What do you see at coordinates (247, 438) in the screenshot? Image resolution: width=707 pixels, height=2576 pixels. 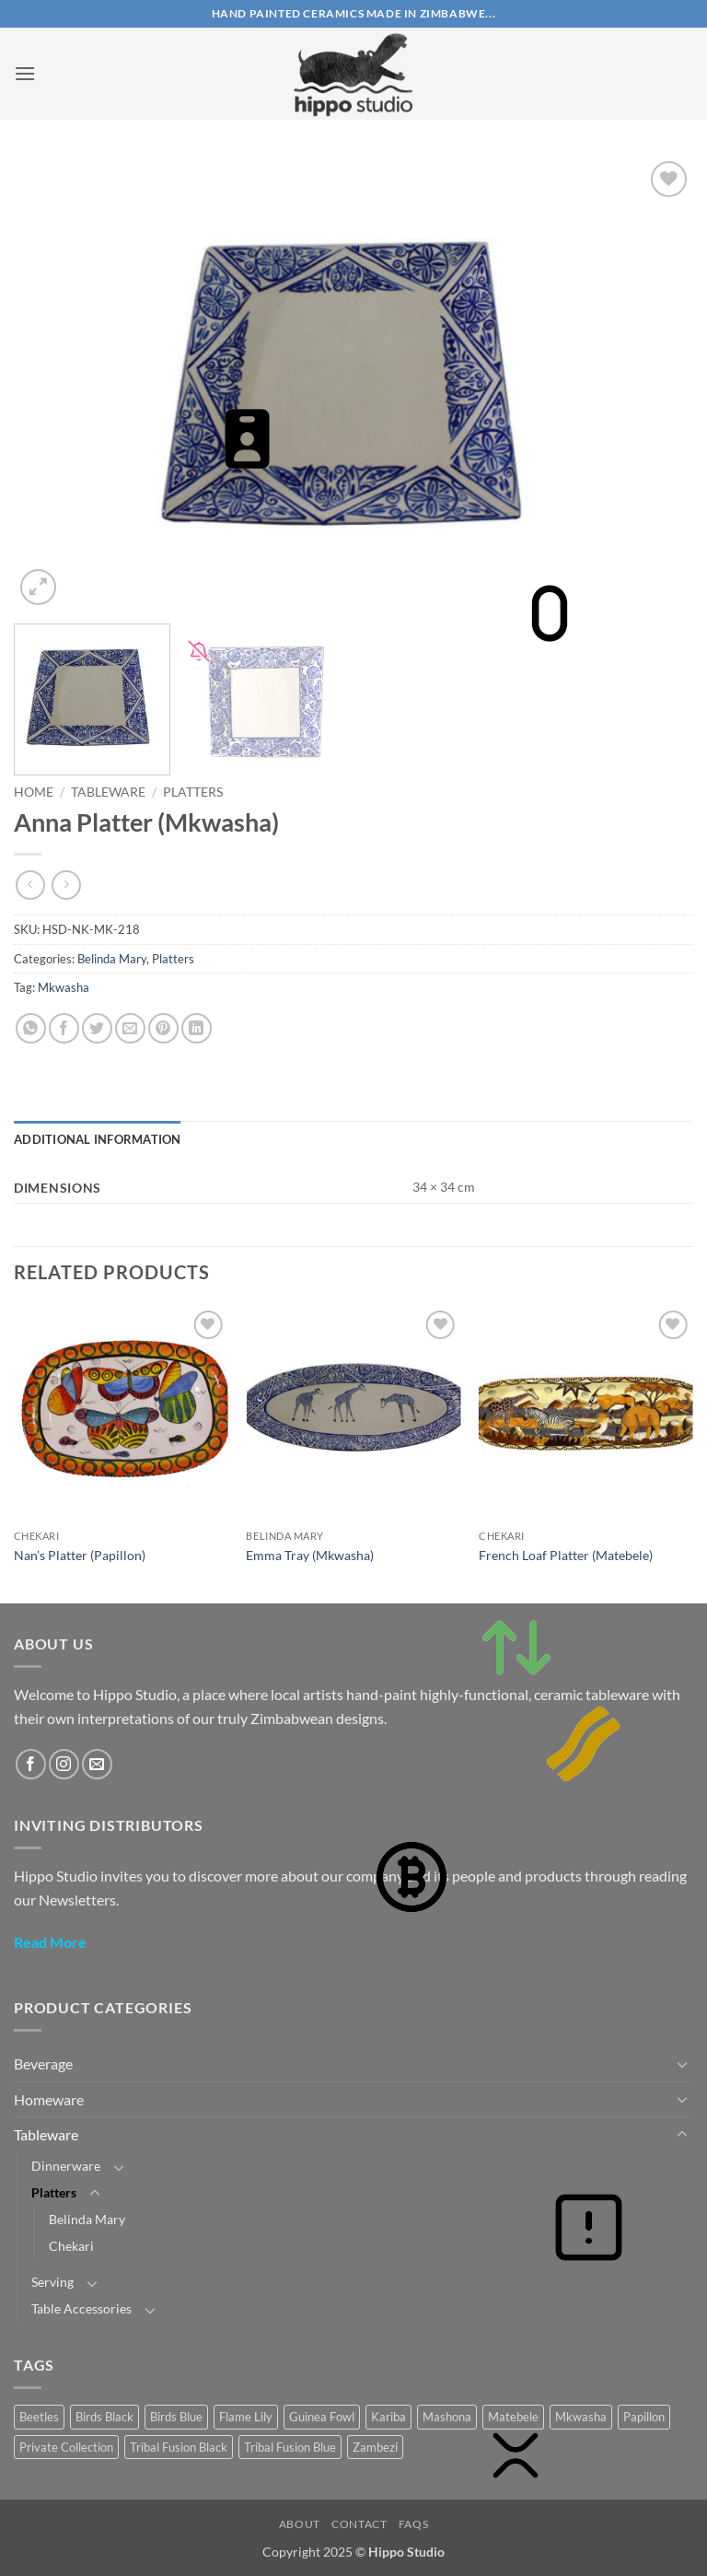 I see `view user identification or profile badge` at bounding box center [247, 438].